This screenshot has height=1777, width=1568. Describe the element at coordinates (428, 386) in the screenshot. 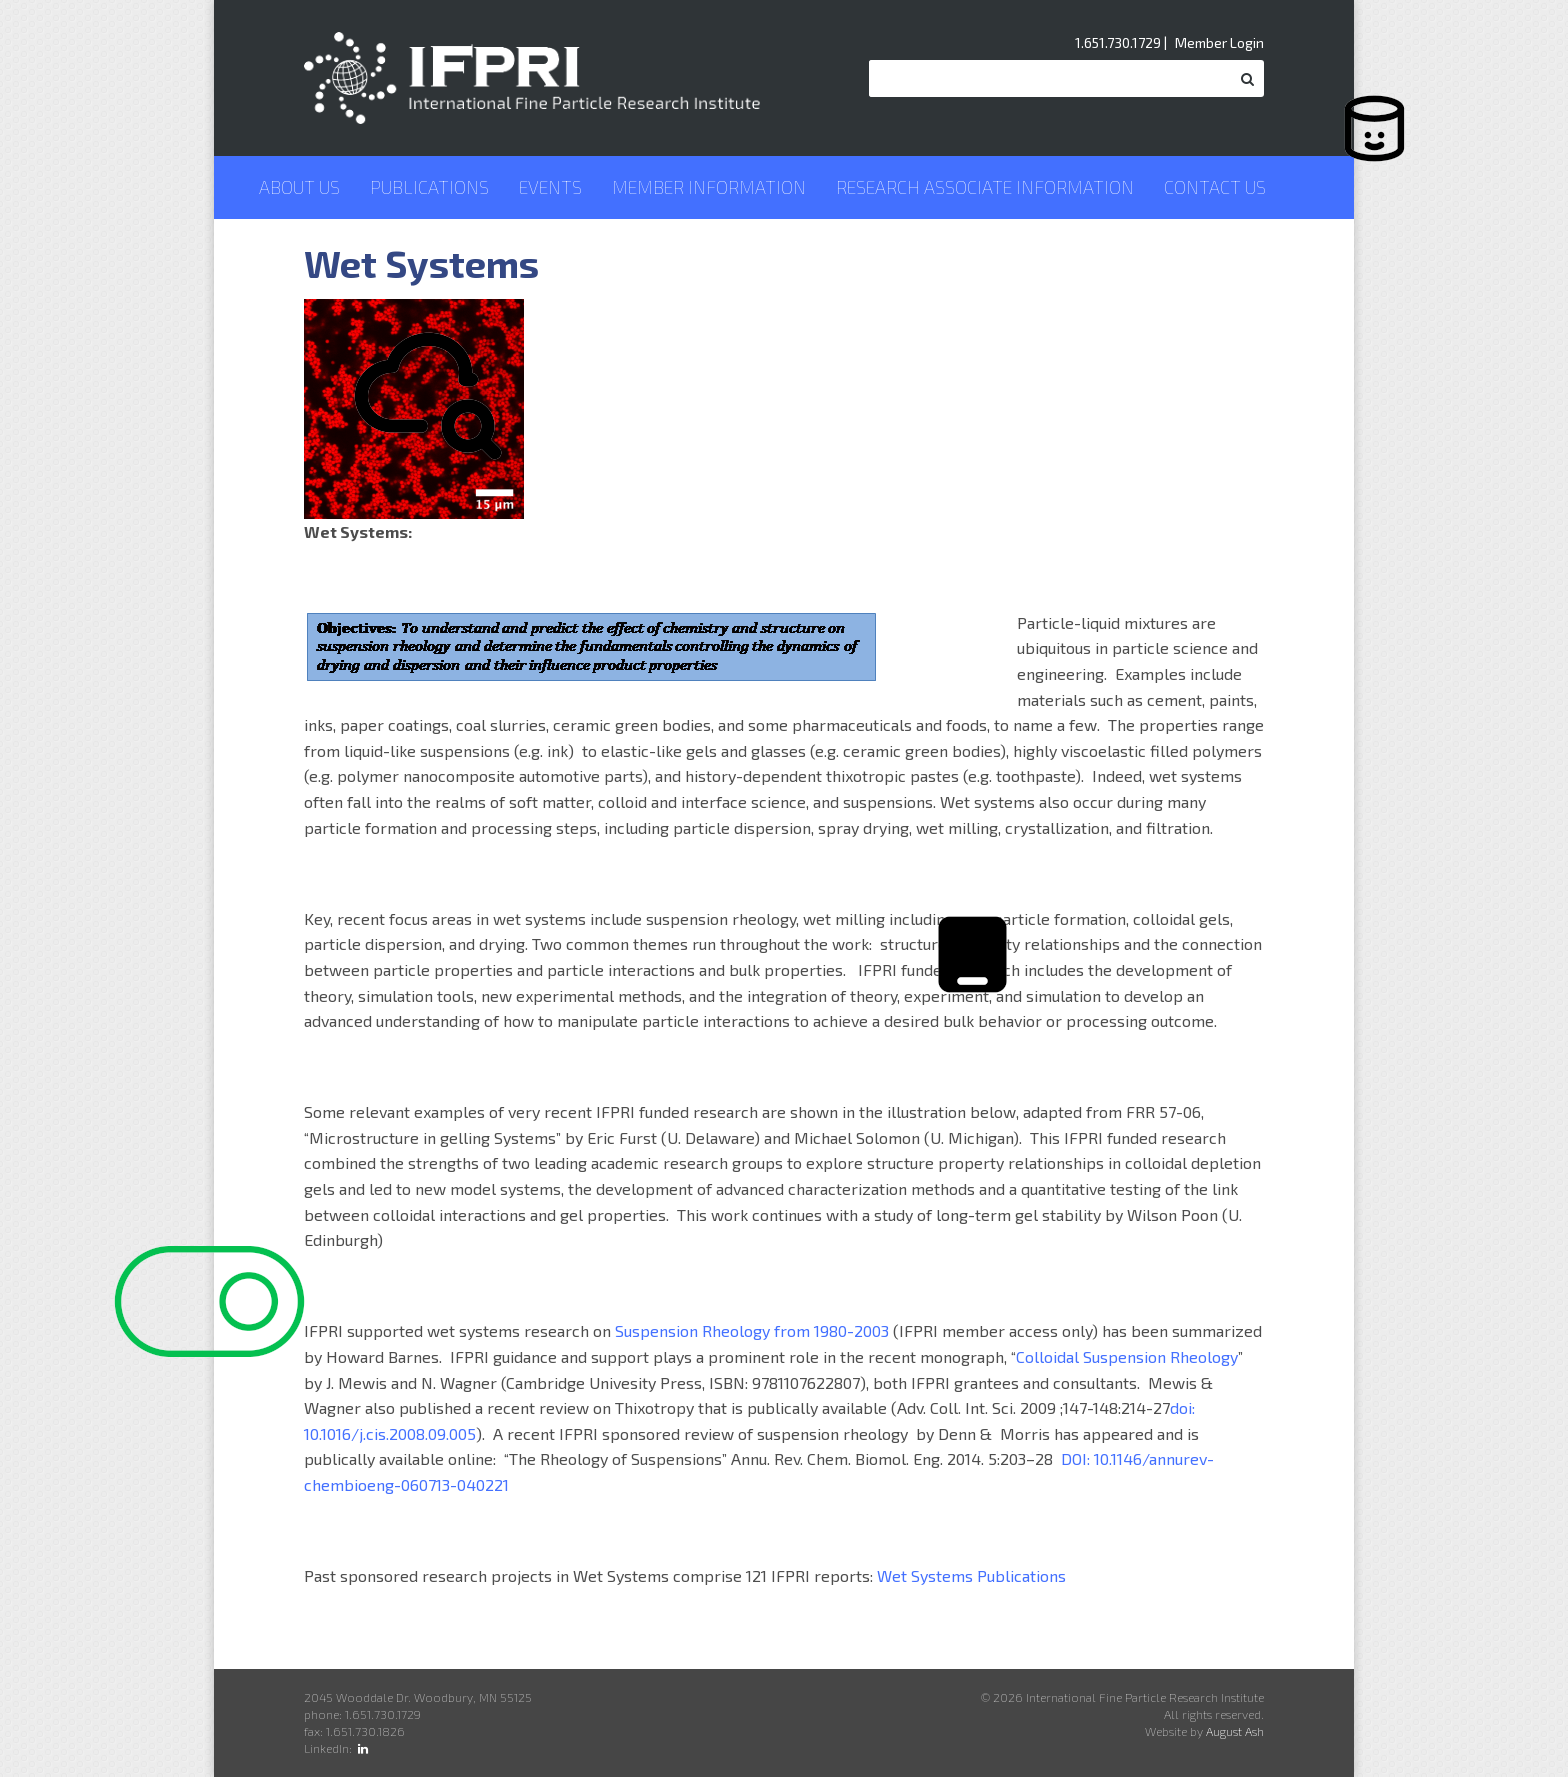

I see `search files in cloud storage` at that location.